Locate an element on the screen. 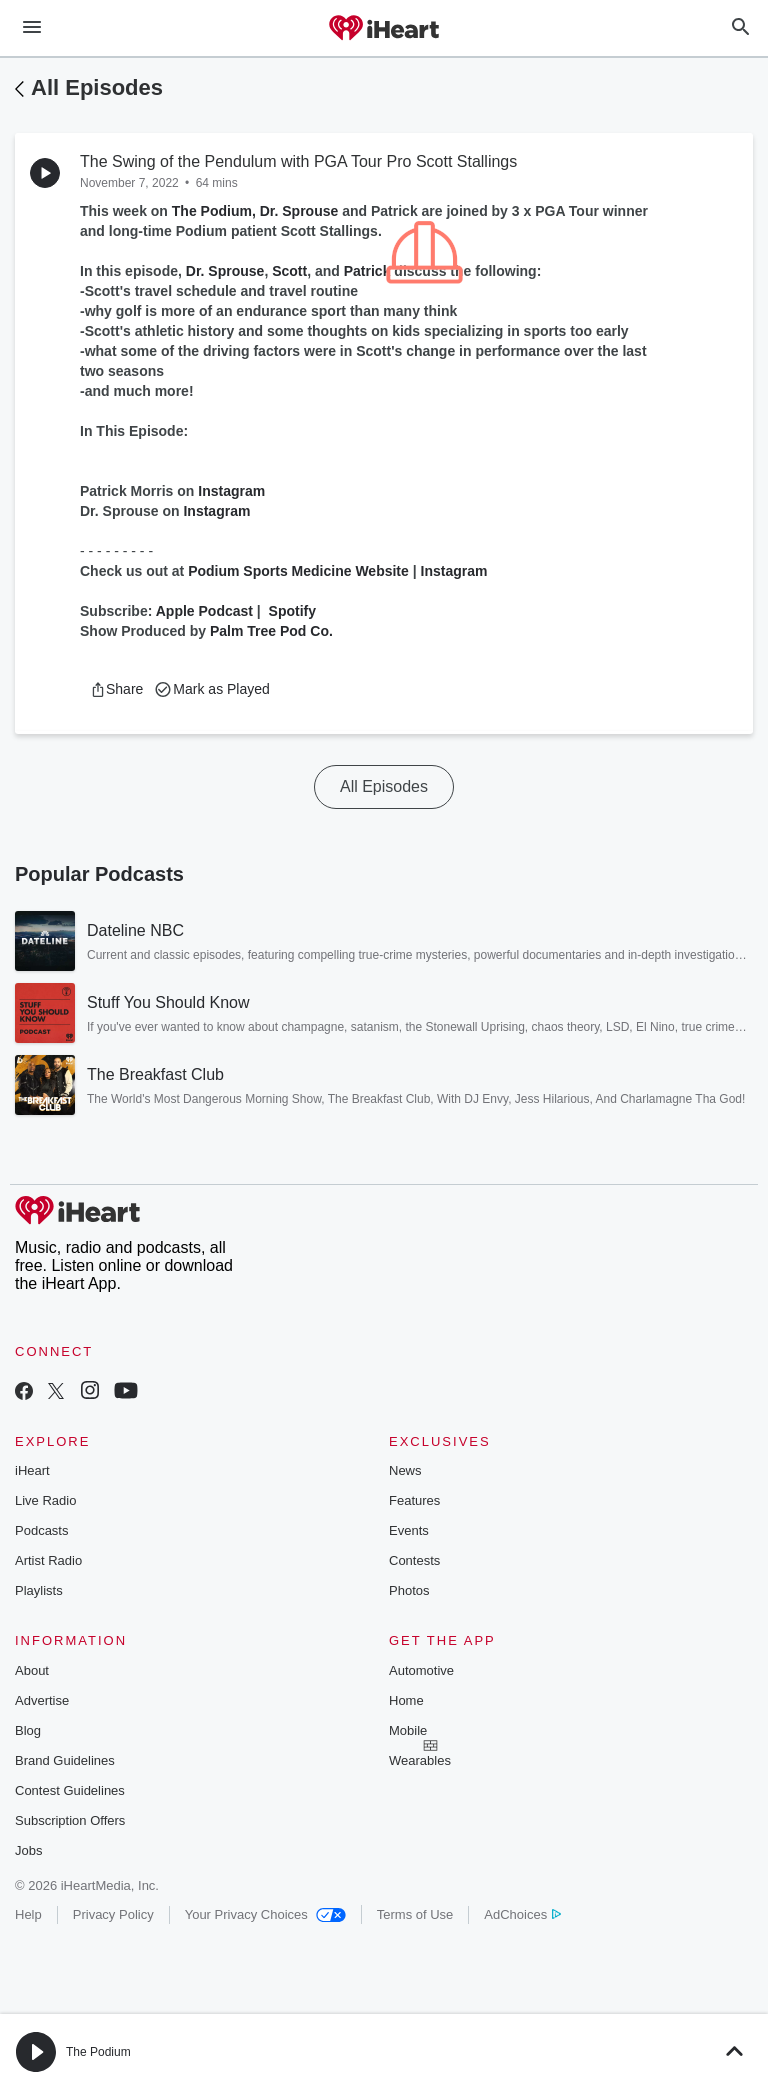 The height and width of the screenshot is (2089, 768). access construction or work site settings is located at coordinates (424, 256).